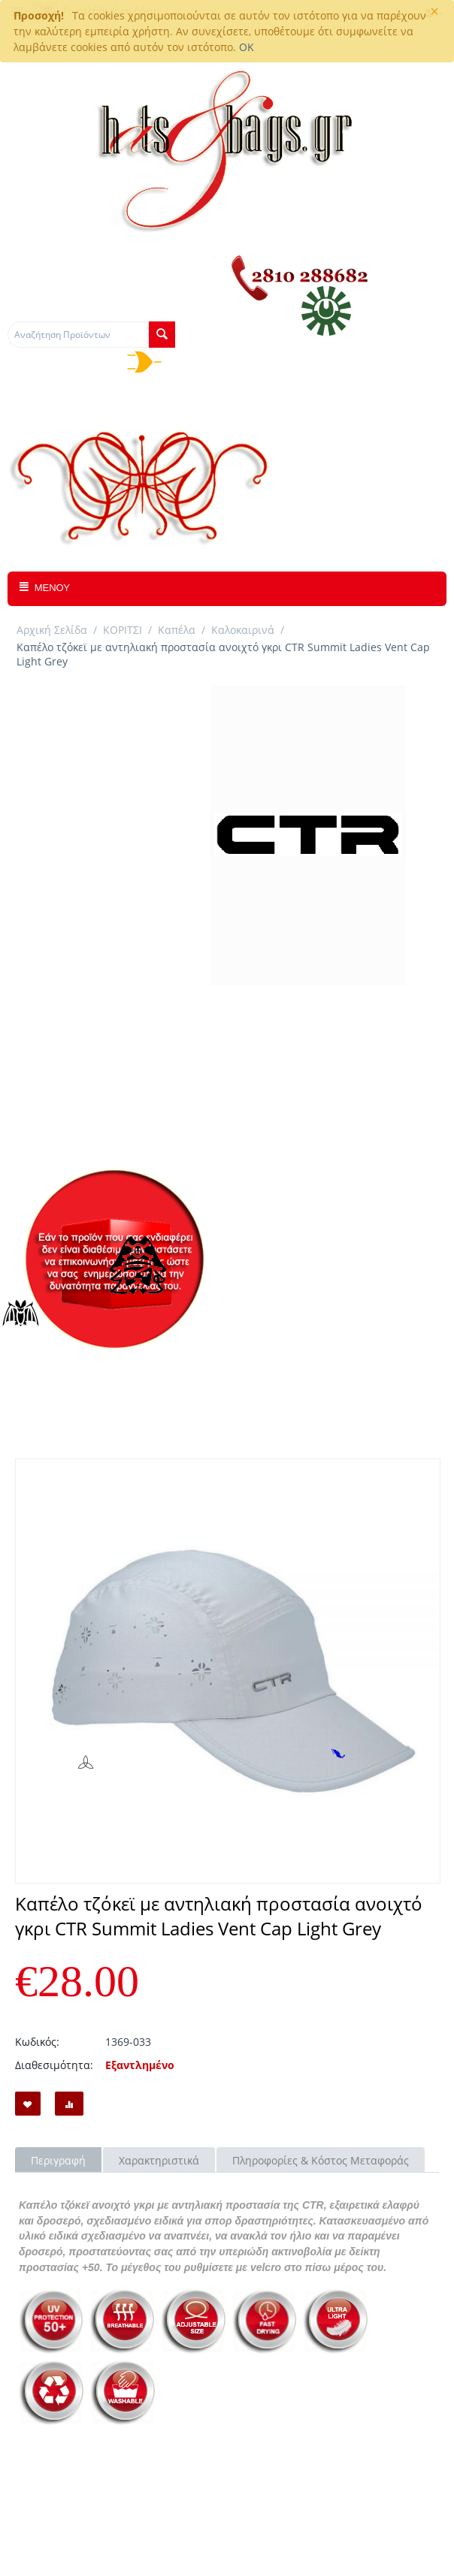 The height and width of the screenshot is (2576, 454). Describe the element at coordinates (138, 1265) in the screenshot. I see `select pirate captain character or avatar` at that location.